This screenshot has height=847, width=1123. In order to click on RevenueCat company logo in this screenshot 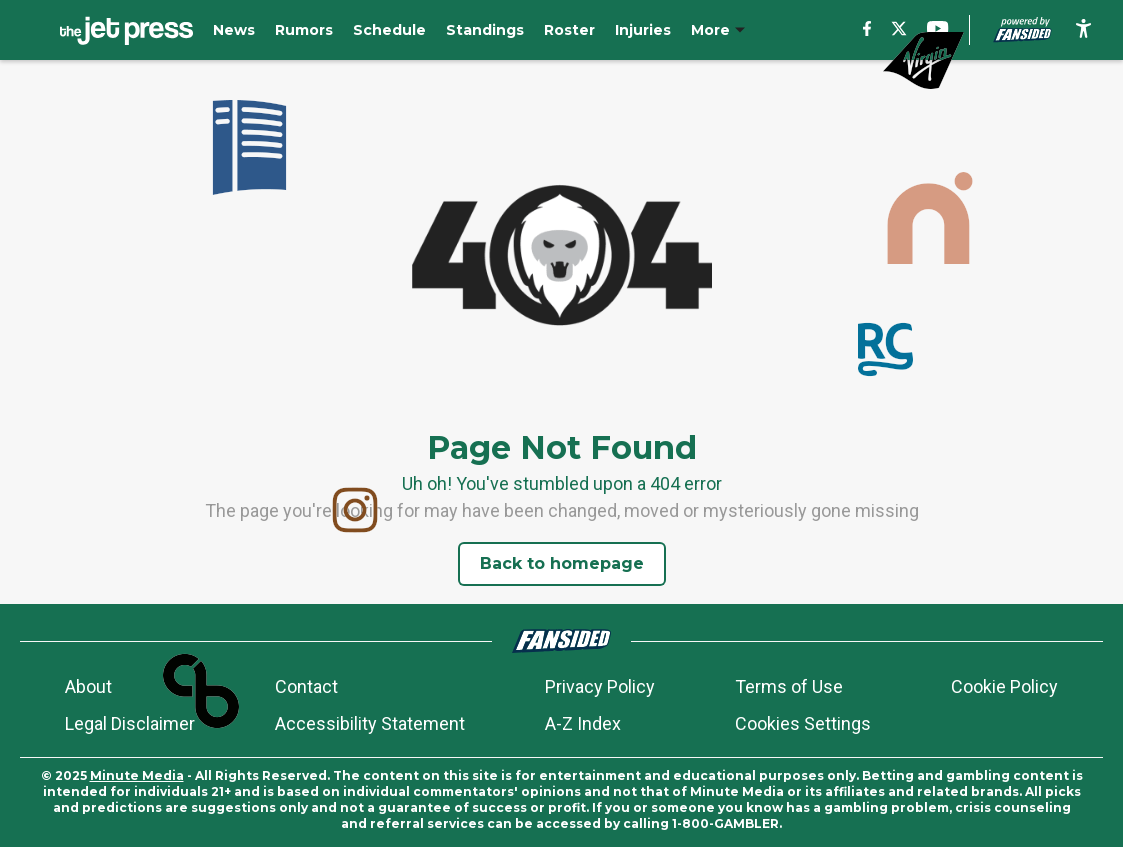, I will do `click(885, 349)`.